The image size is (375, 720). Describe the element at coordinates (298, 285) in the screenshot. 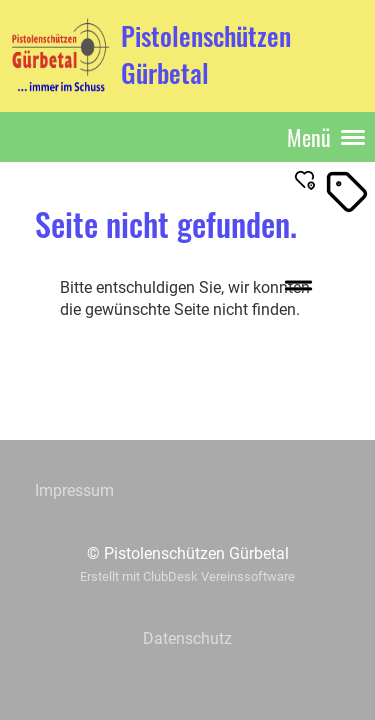

I see `indicates equality or balance between values` at that location.